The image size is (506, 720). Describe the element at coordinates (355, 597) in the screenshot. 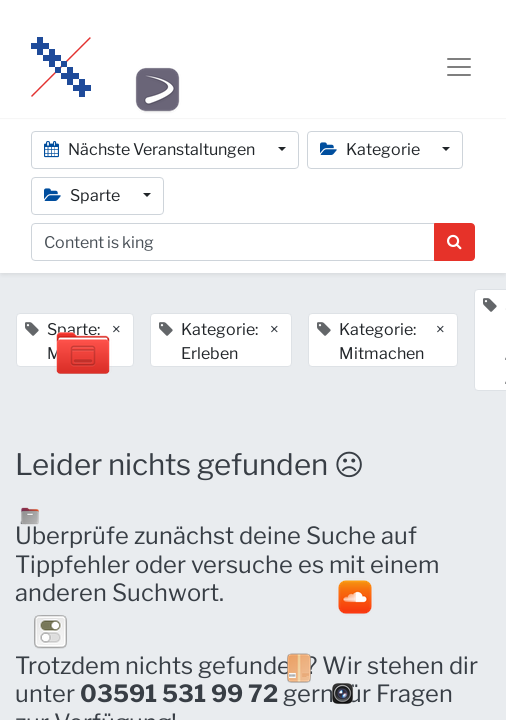

I see `open SoundCloud app` at that location.